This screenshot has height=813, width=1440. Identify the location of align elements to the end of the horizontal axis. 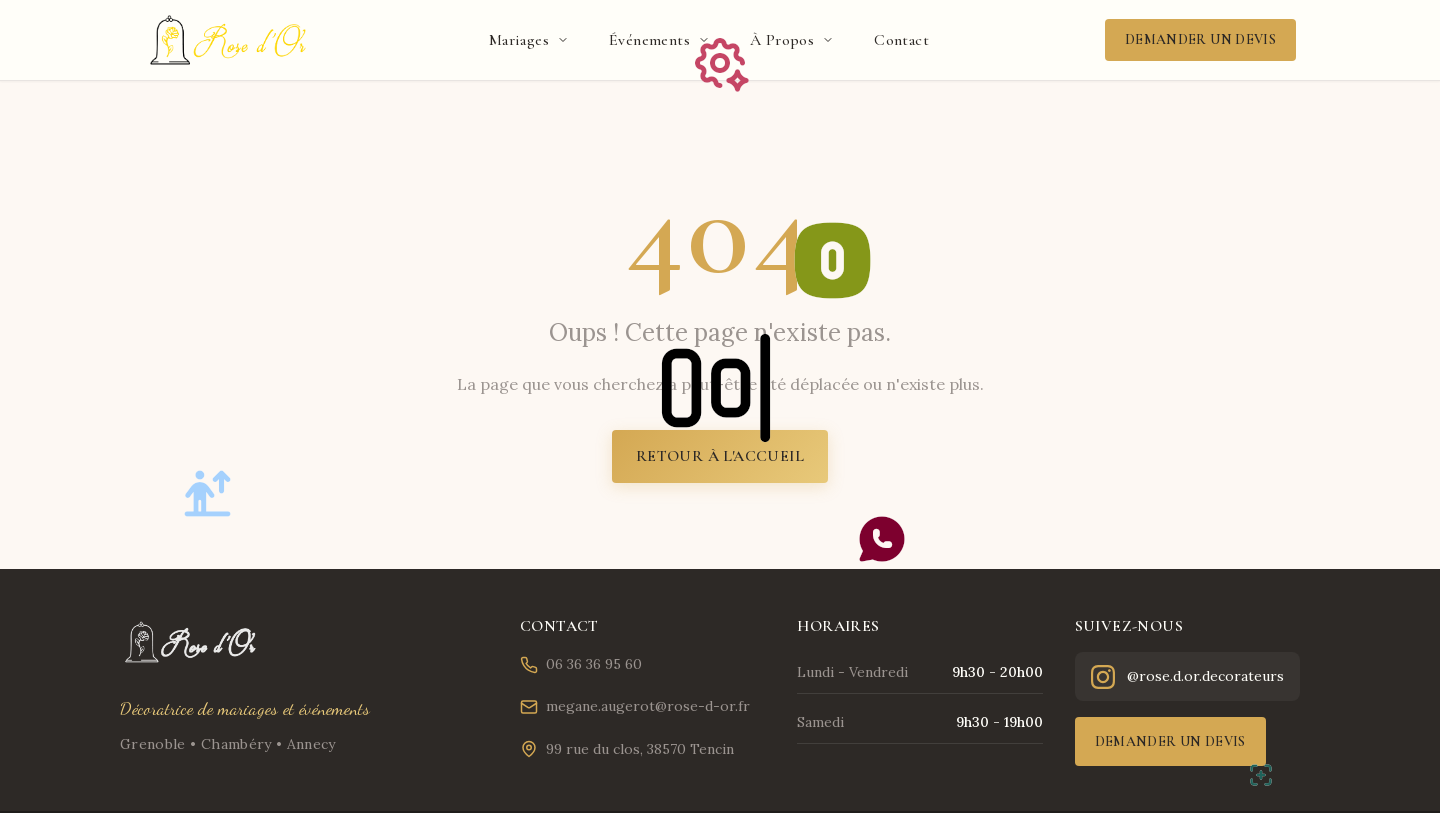
(716, 388).